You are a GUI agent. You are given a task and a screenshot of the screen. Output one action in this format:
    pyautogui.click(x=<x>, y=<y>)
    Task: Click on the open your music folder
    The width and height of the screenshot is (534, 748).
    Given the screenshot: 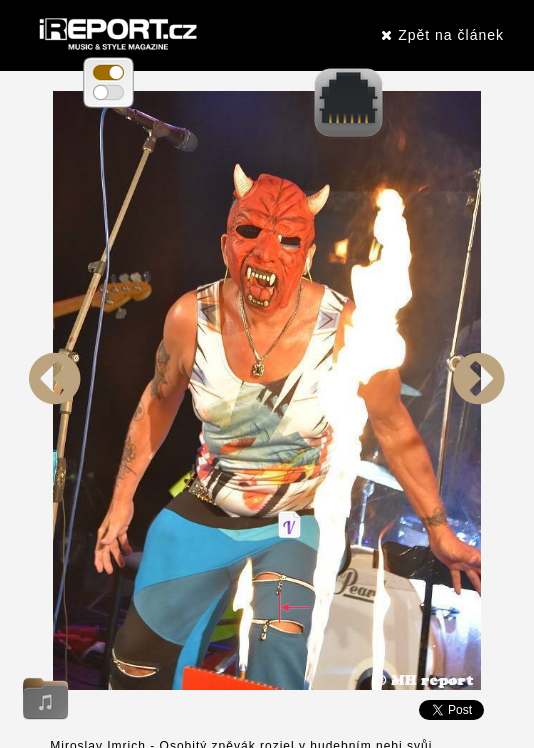 What is the action you would take?
    pyautogui.click(x=45, y=698)
    